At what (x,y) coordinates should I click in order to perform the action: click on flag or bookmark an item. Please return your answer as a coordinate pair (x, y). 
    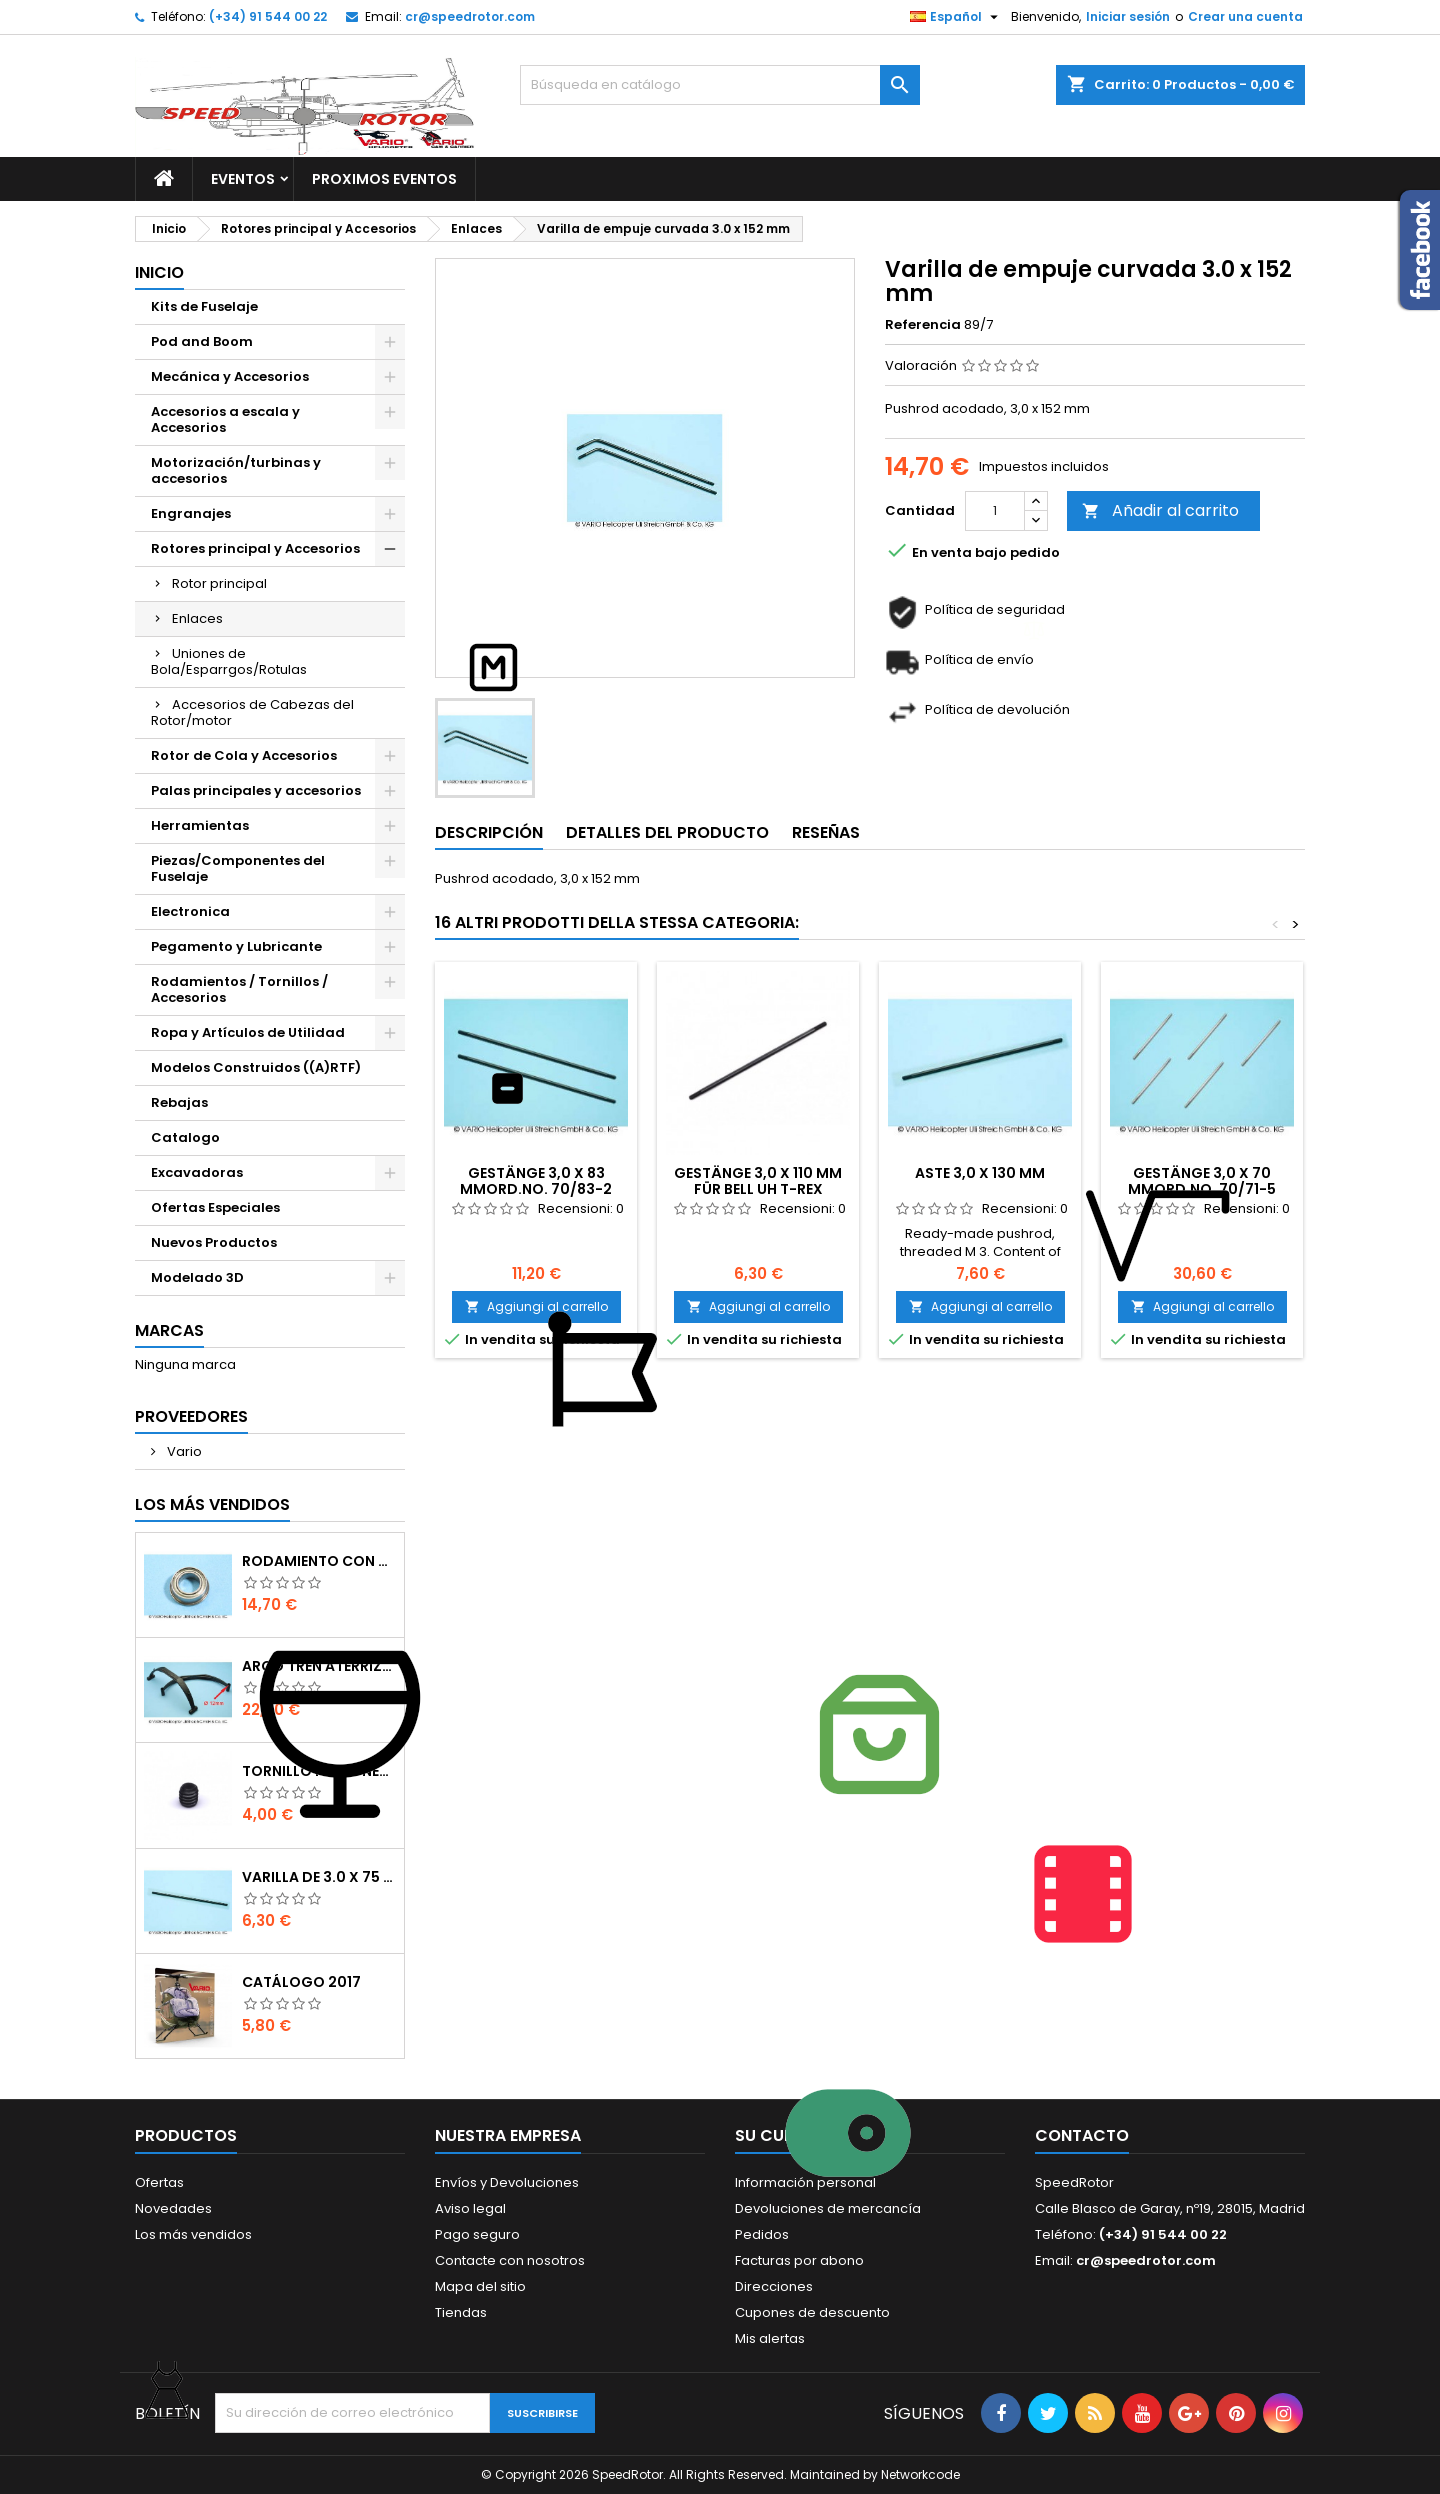
    Looking at the image, I should click on (603, 1369).